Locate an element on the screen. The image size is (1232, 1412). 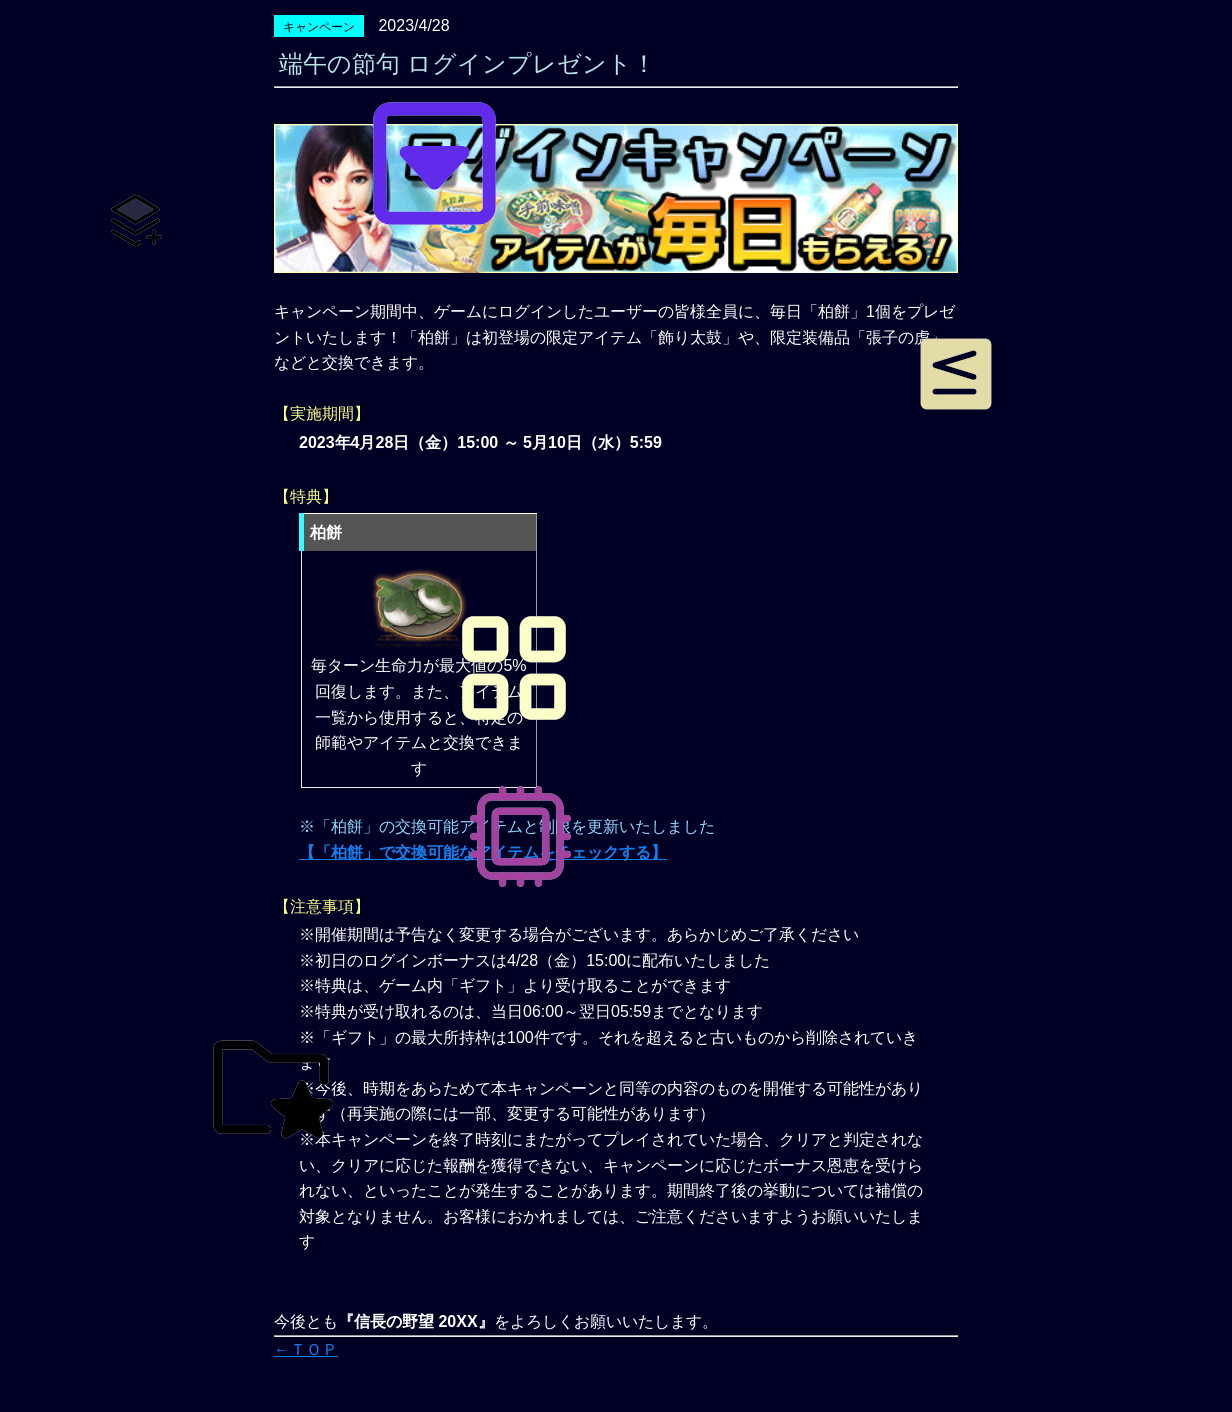
add a new layer to the stack is located at coordinates (135, 220).